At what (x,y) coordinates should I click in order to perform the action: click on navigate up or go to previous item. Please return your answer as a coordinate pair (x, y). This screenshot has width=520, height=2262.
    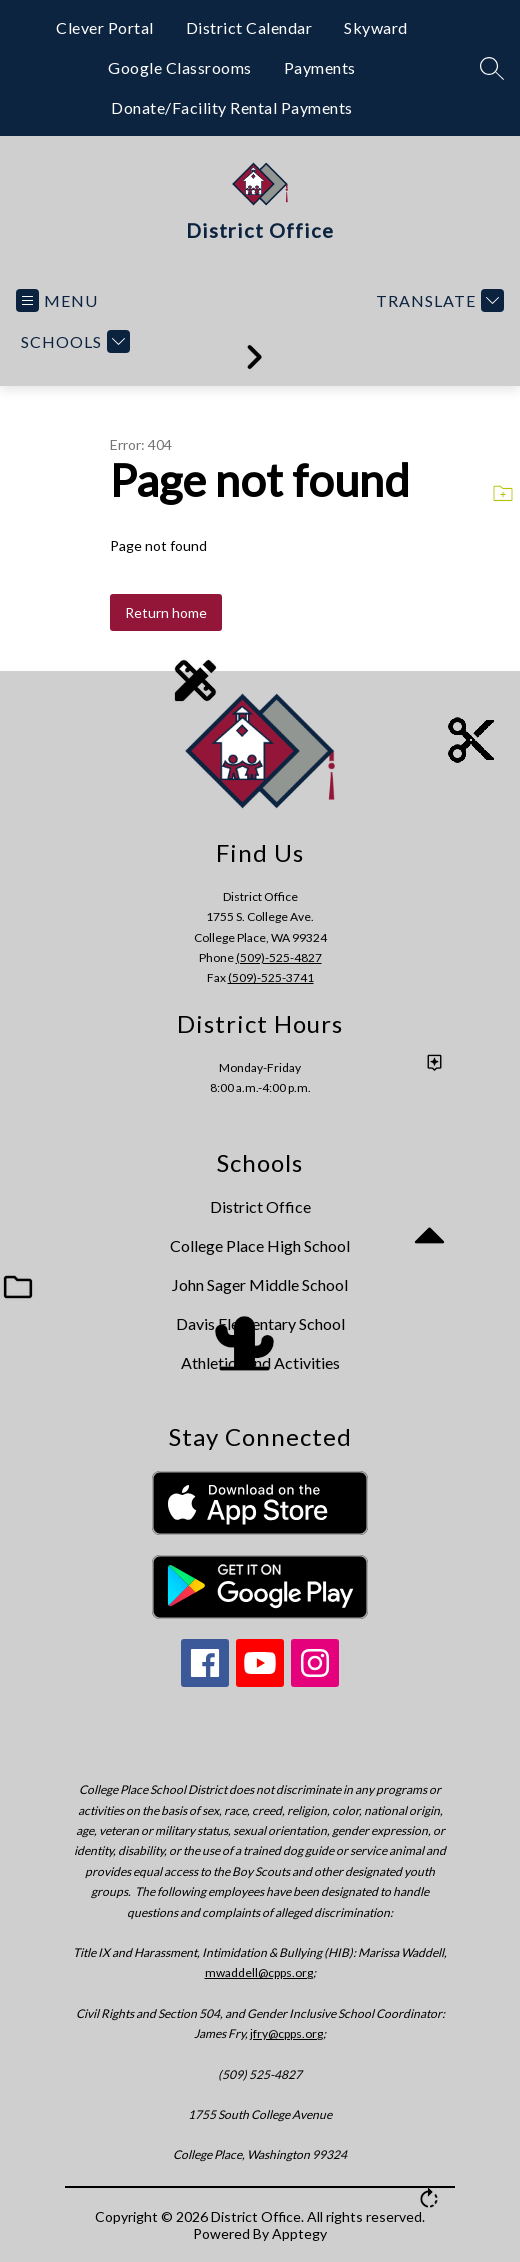
    Looking at the image, I should click on (429, 1243).